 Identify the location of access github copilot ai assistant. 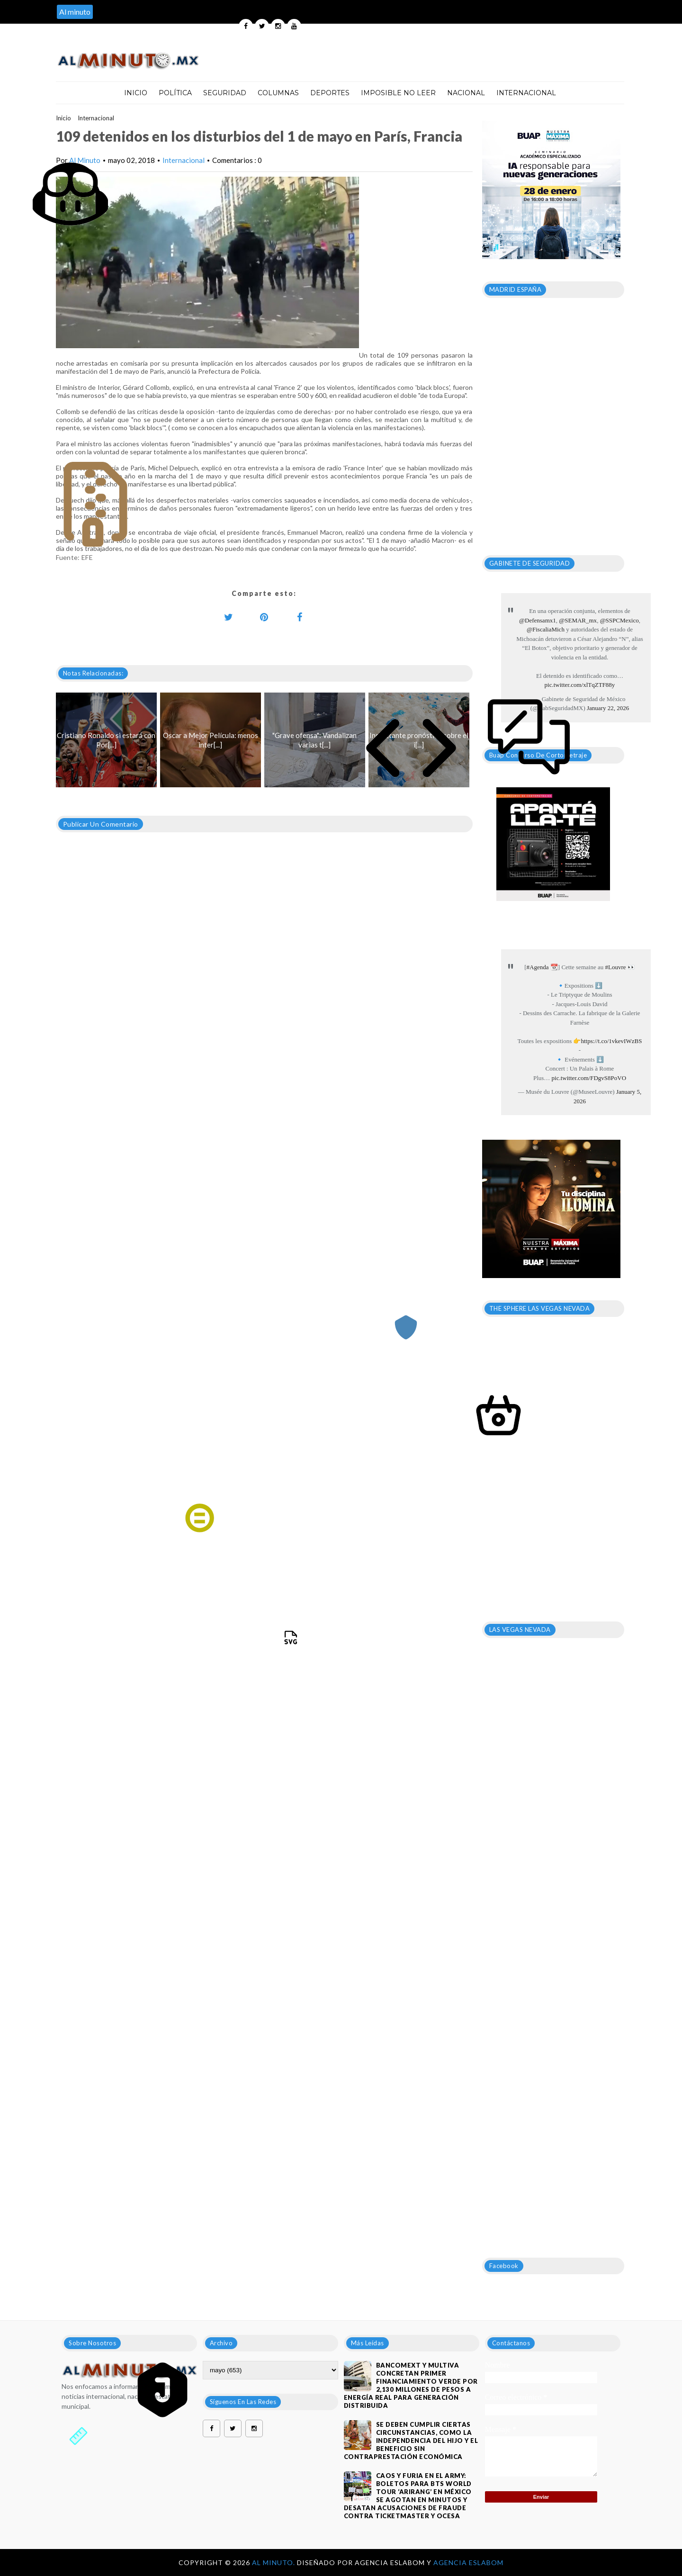
(70, 194).